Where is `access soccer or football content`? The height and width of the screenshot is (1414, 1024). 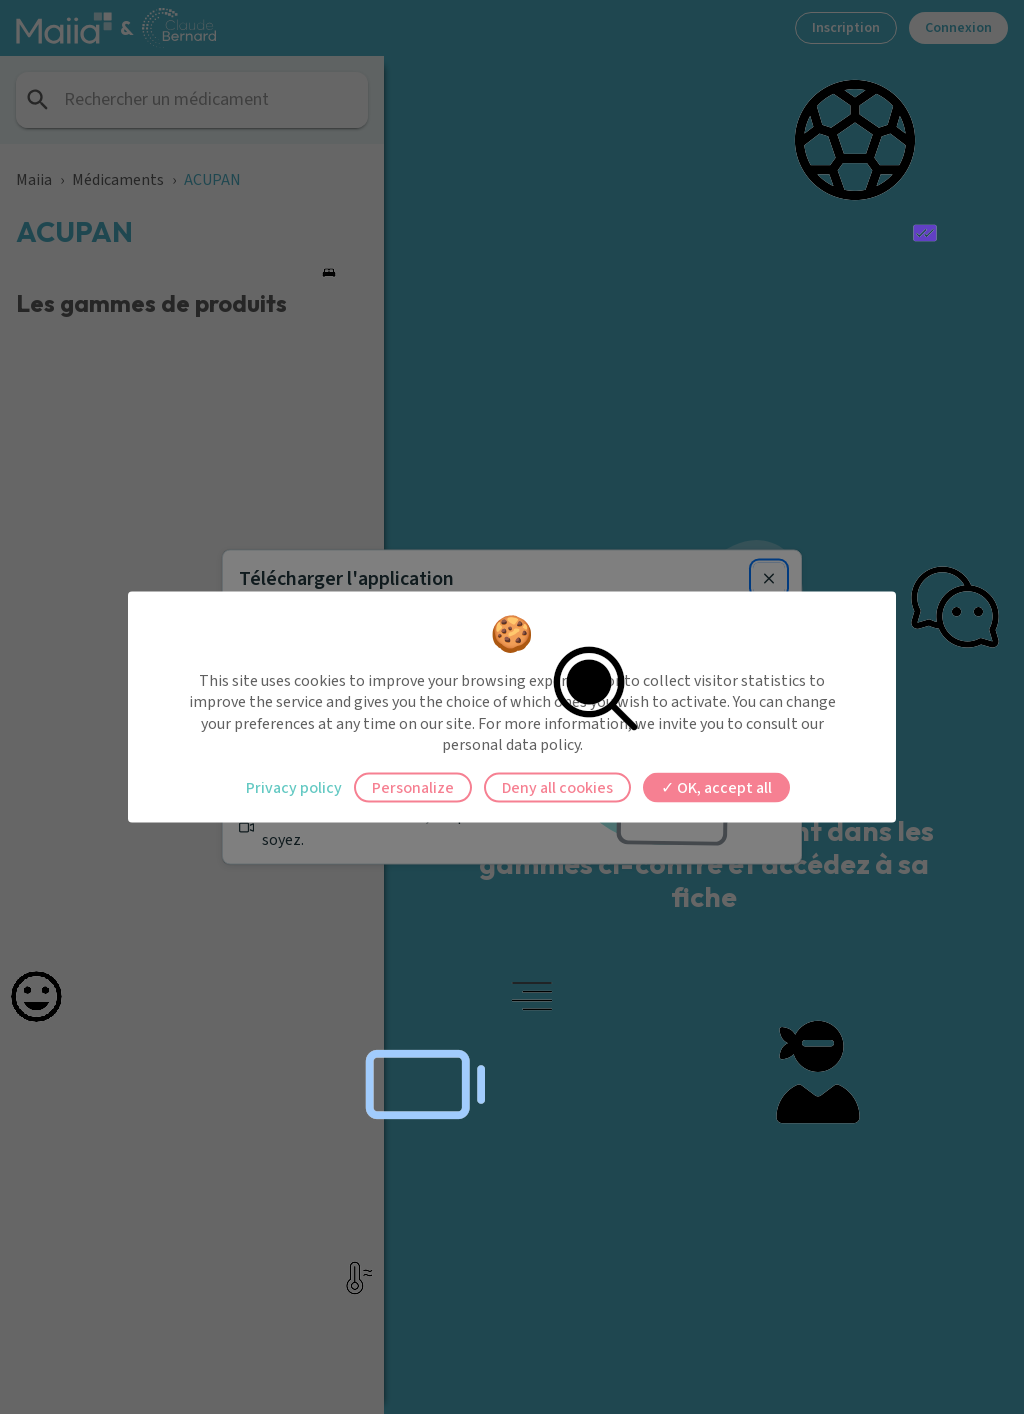 access soccer or football content is located at coordinates (855, 140).